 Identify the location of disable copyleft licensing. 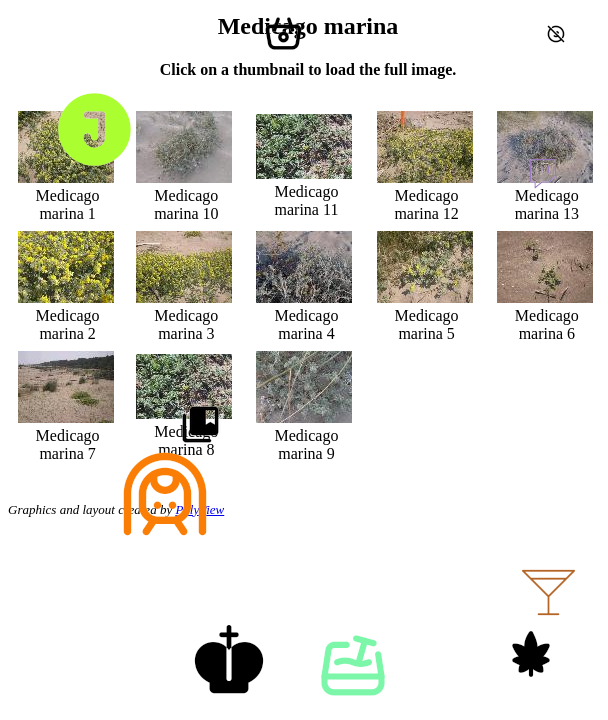
(556, 34).